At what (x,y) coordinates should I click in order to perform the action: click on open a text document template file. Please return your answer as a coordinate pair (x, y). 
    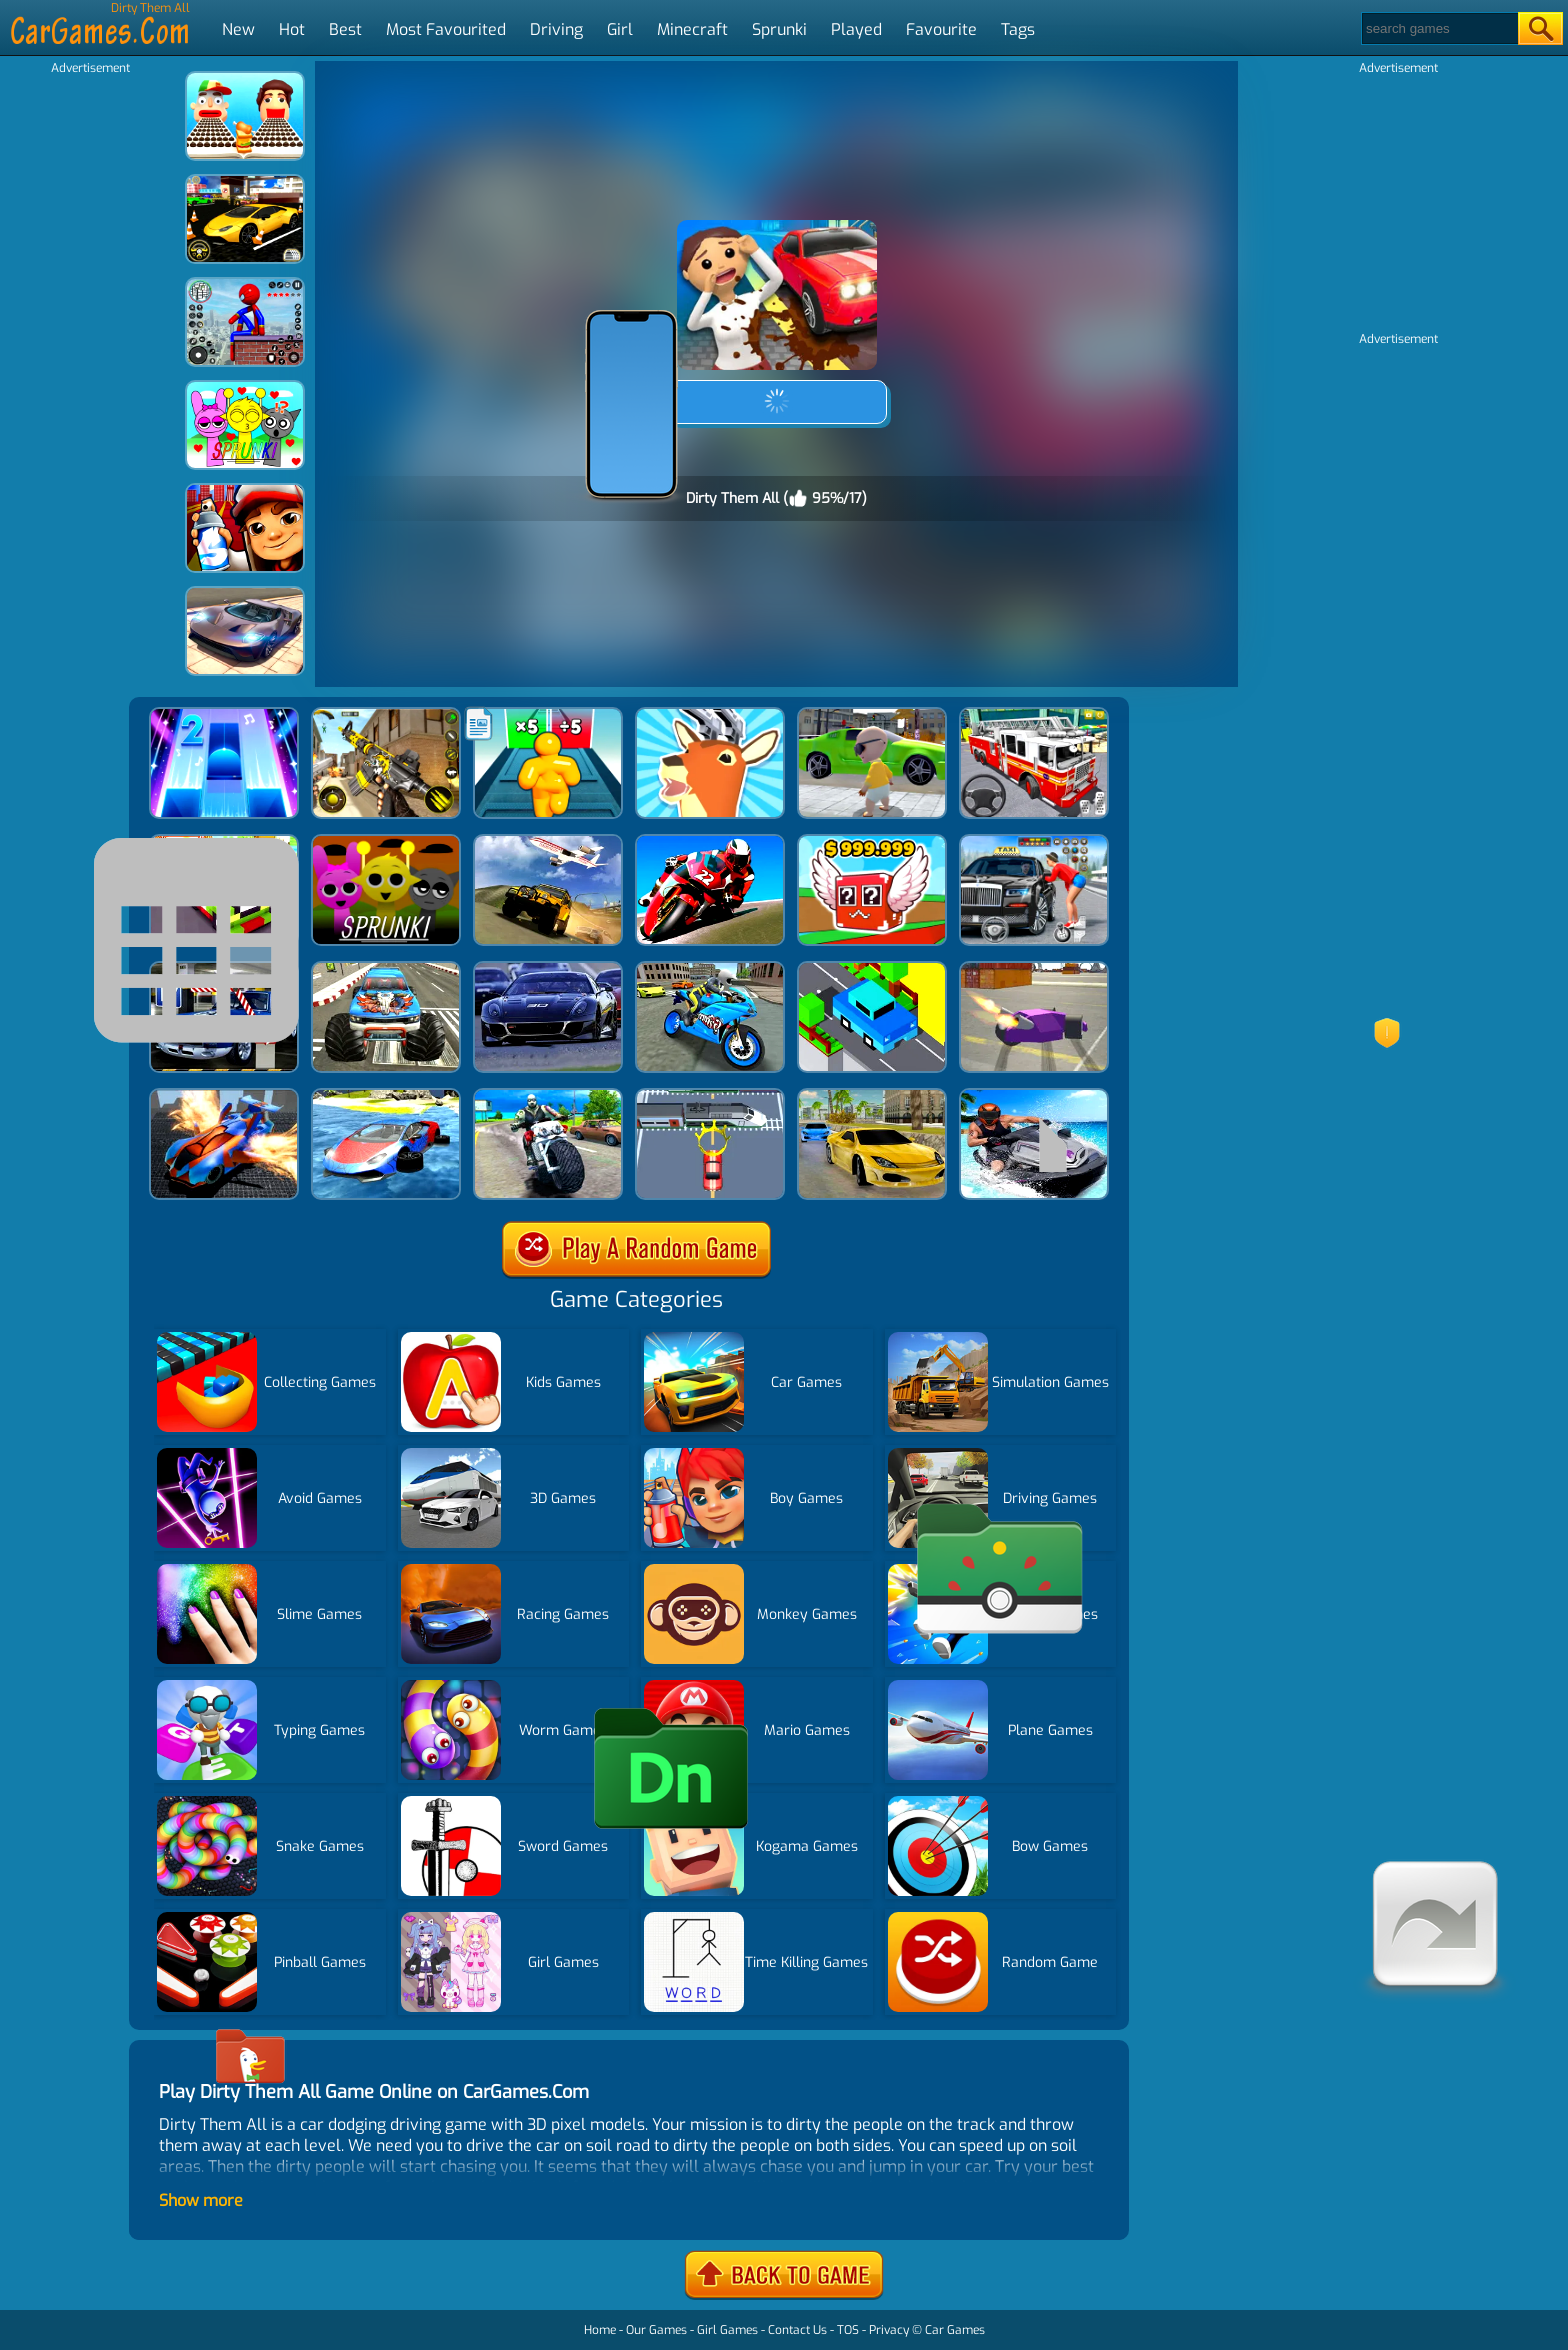
    Looking at the image, I should click on (478, 723).